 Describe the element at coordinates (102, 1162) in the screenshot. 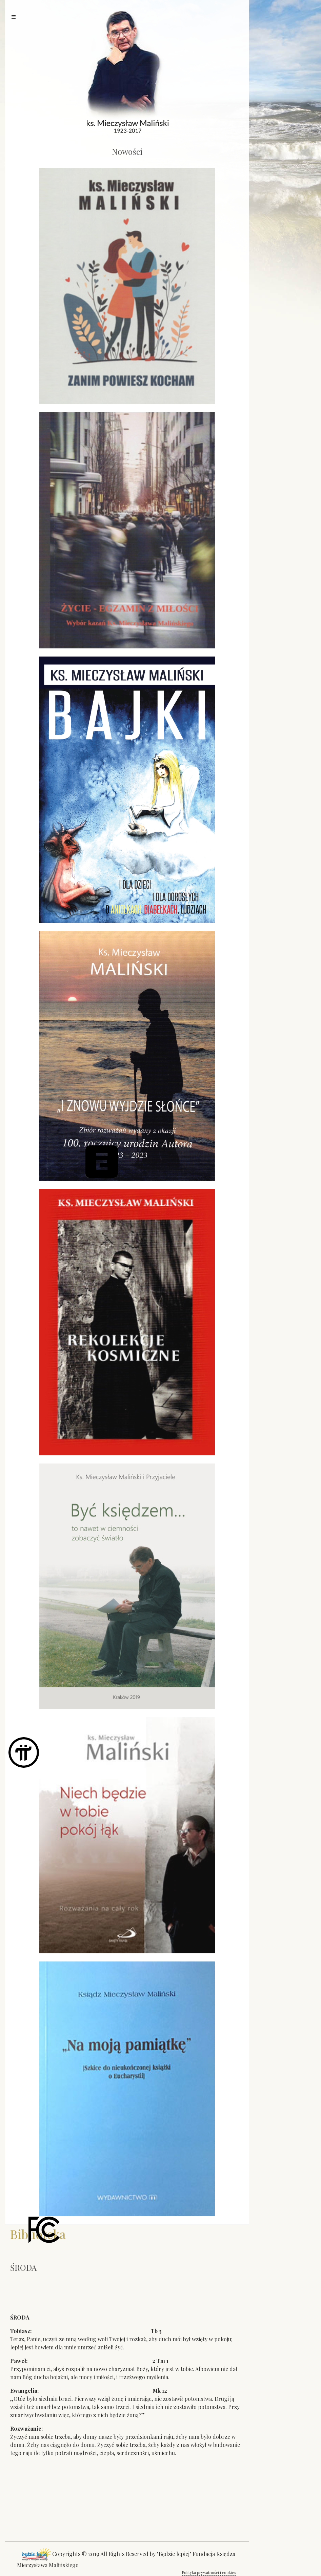

I see `open ERPNext application` at that location.